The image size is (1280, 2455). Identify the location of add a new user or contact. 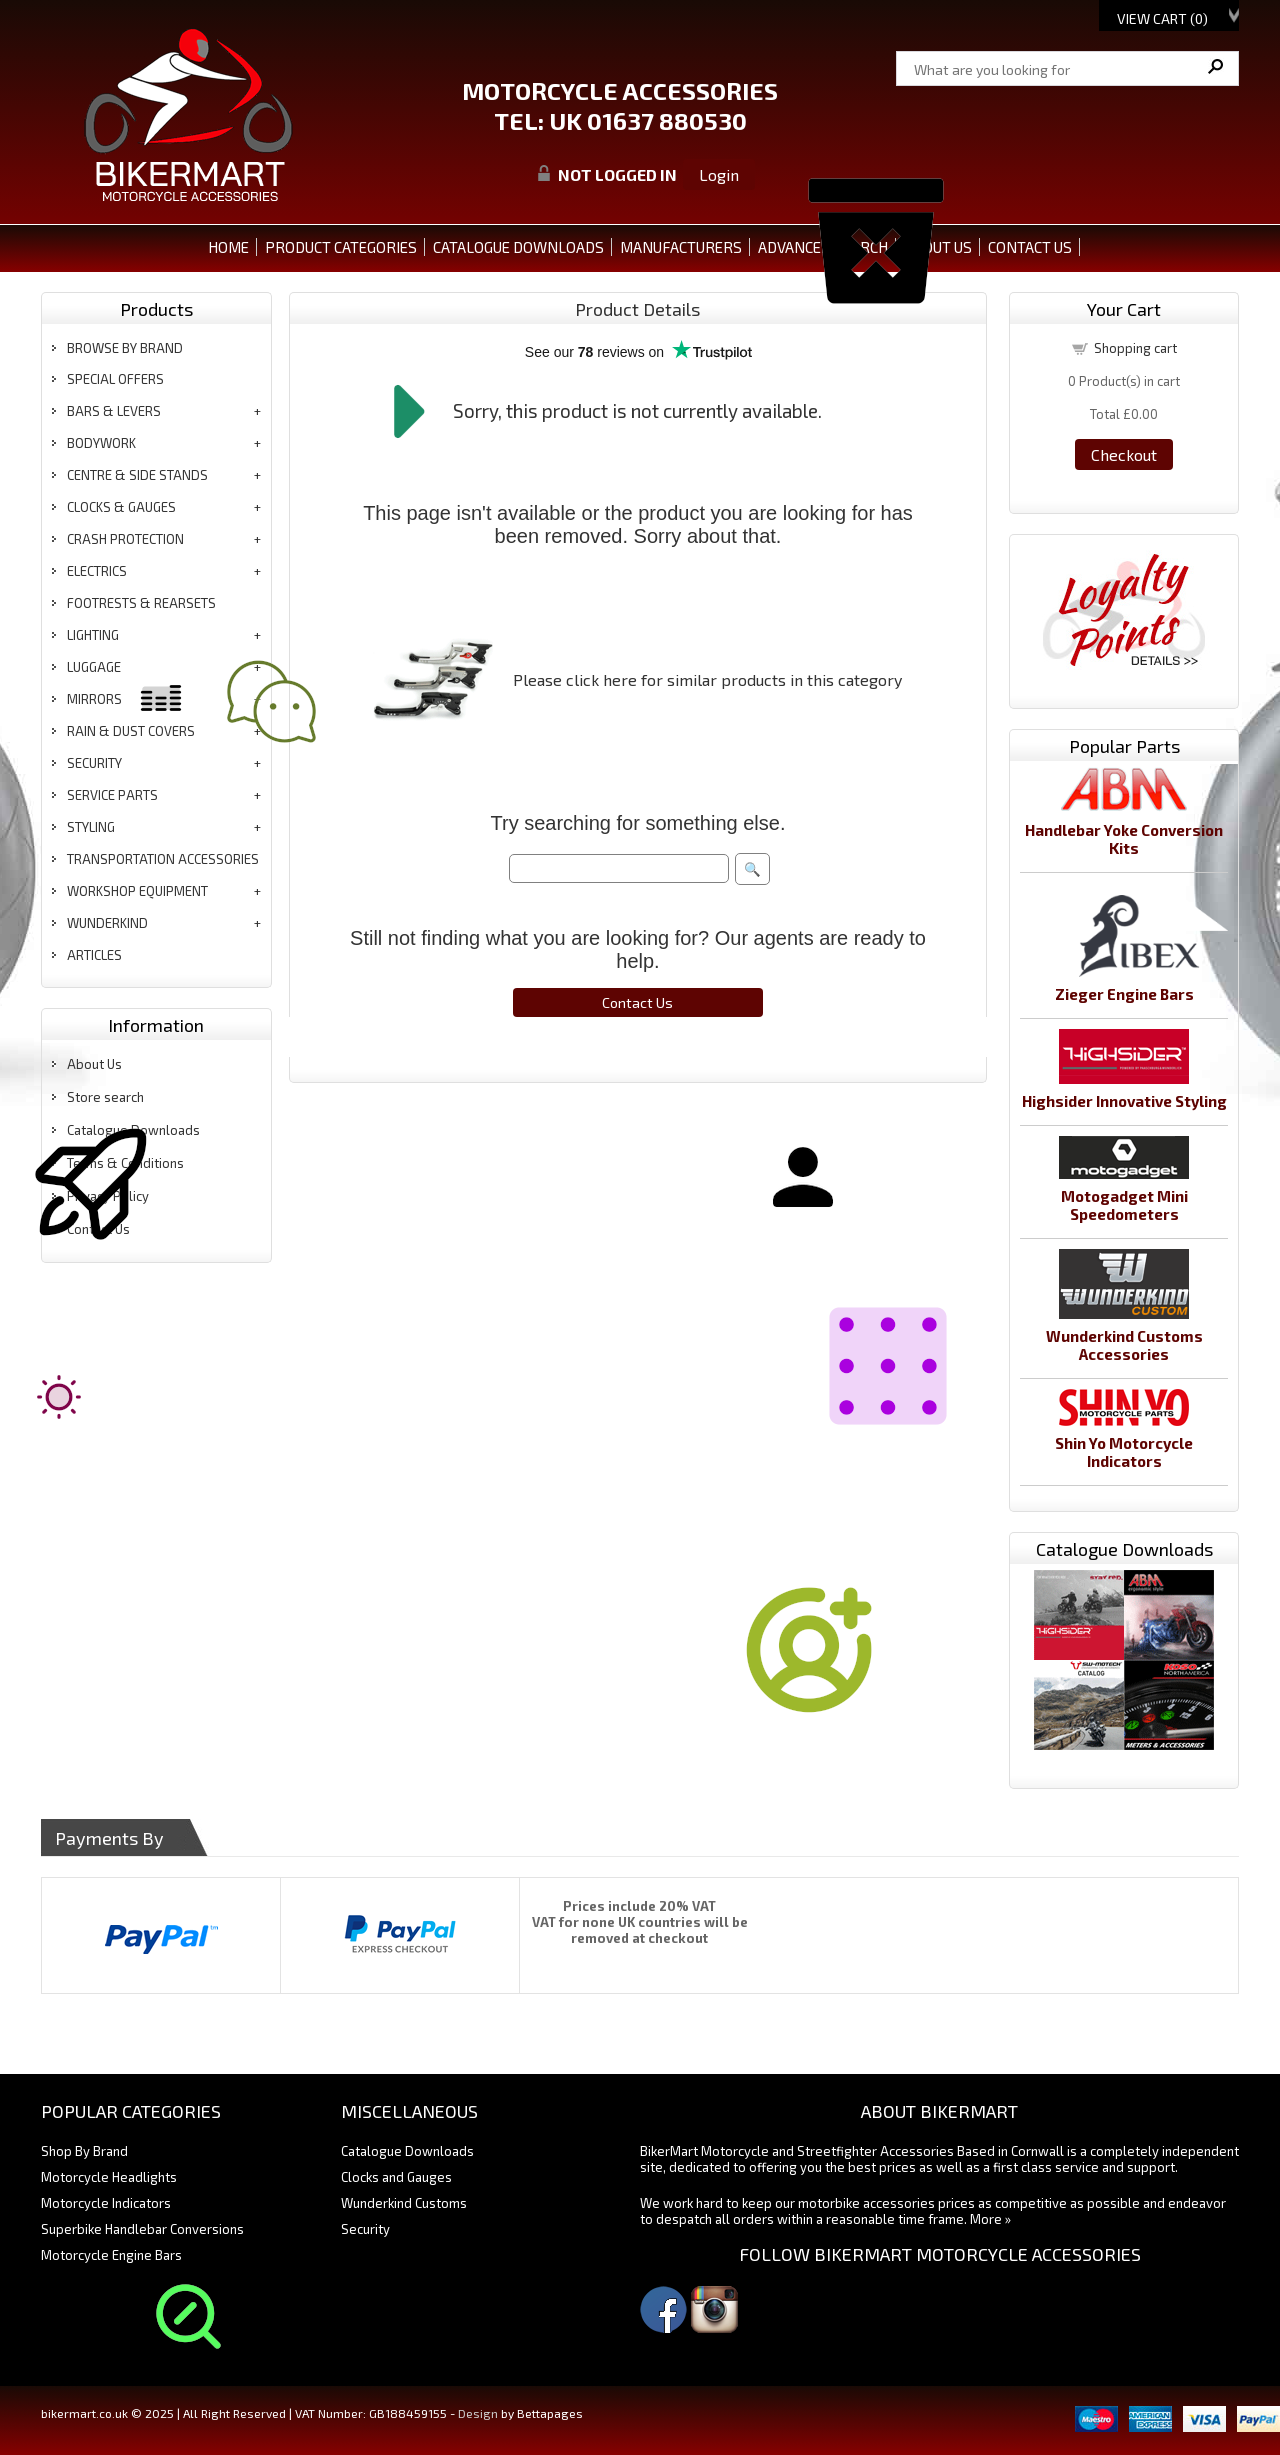
(809, 1650).